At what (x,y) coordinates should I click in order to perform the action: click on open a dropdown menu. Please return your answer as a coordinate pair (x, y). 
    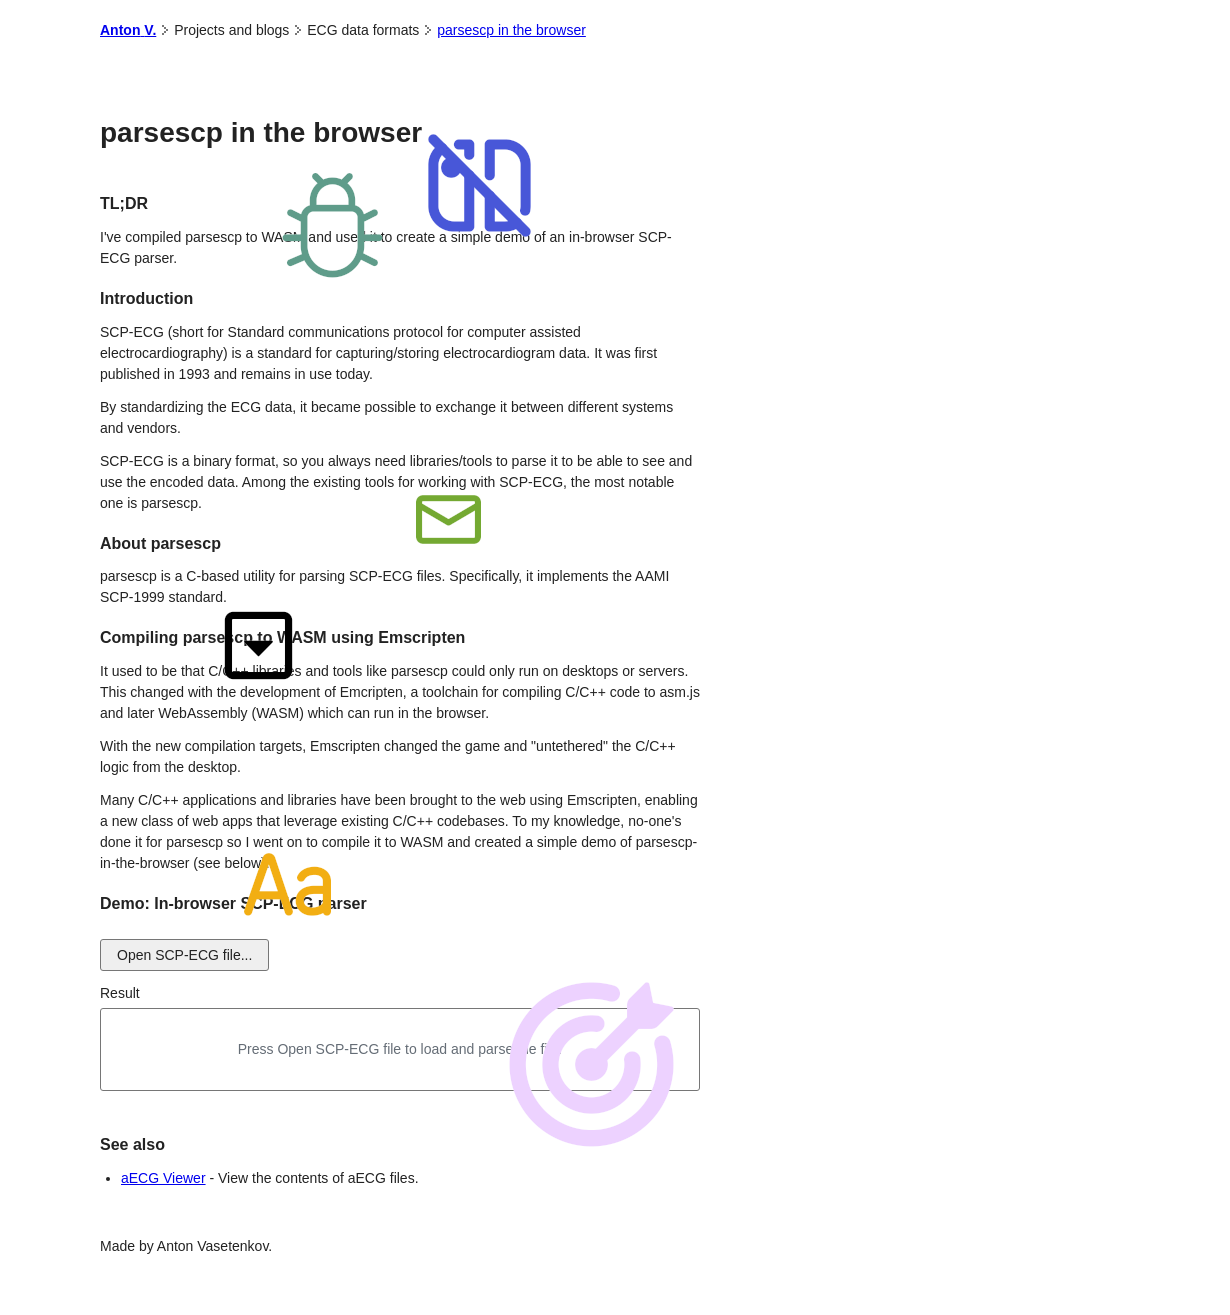
    Looking at the image, I should click on (258, 645).